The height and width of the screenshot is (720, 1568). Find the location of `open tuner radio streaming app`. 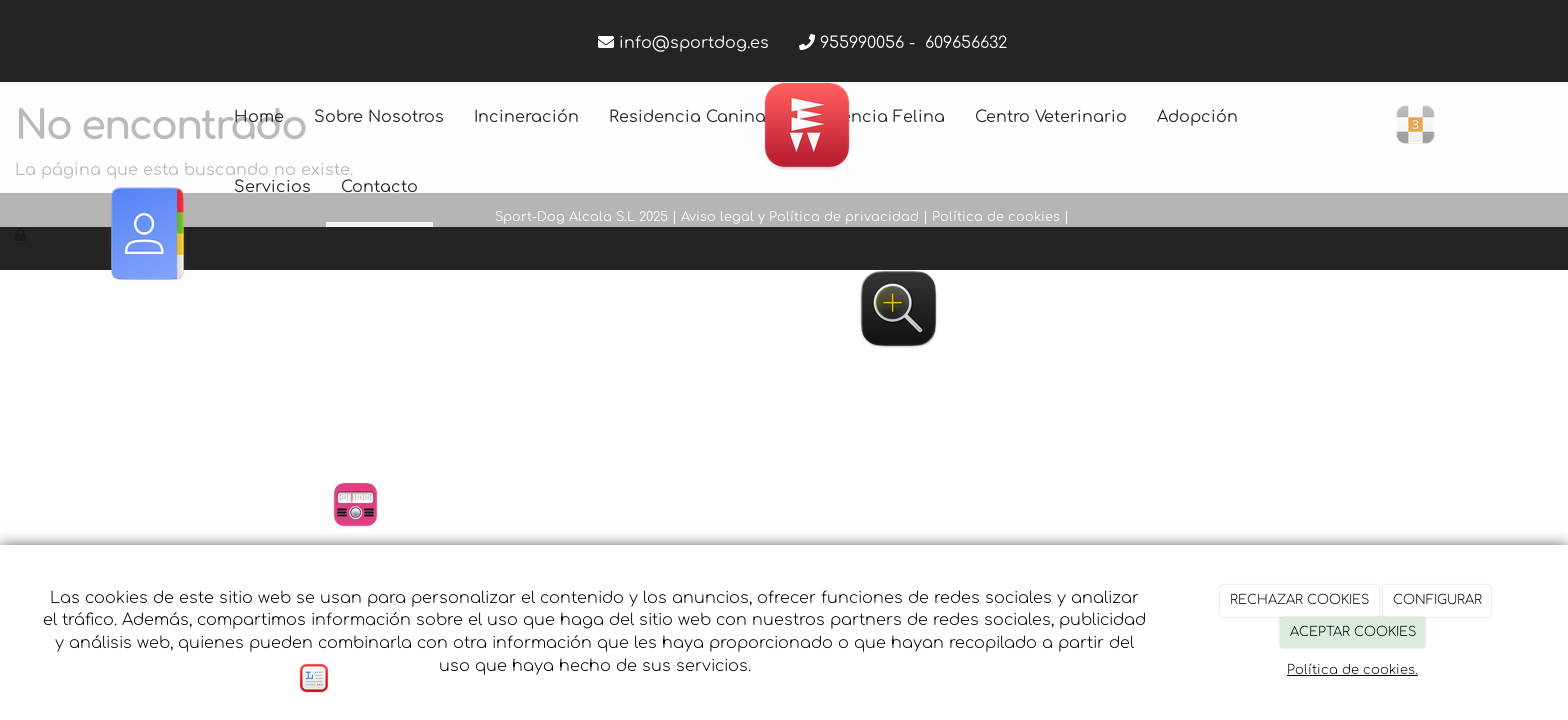

open tuner radio streaming app is located at coordinates (355, 504).